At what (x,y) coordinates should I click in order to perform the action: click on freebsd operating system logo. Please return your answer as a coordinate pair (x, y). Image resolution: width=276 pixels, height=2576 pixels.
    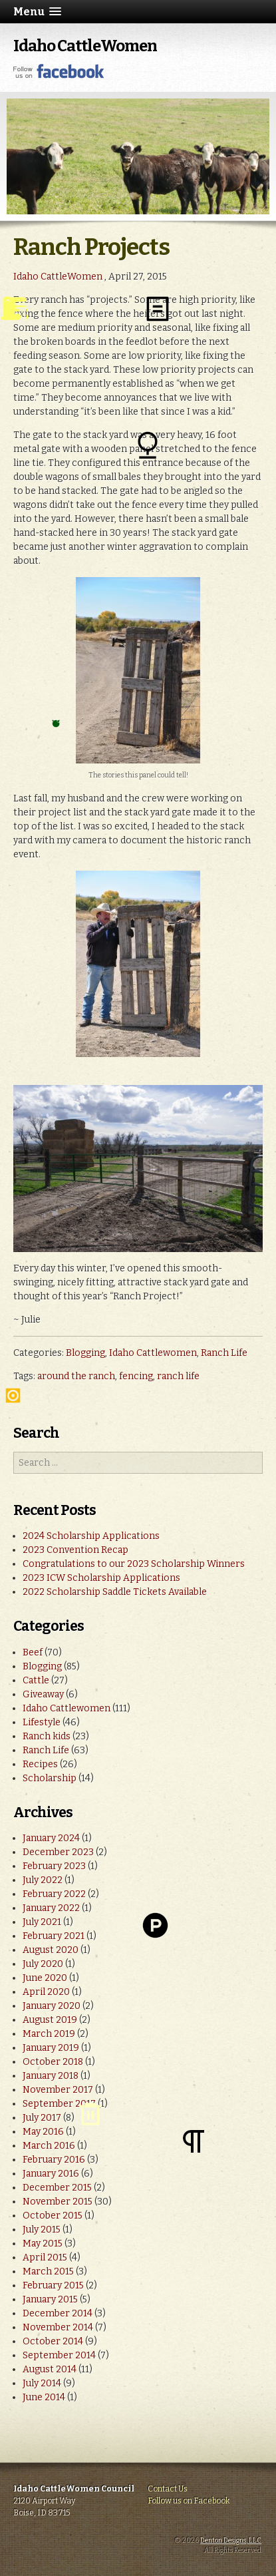
    Looking at the image, I should click on (56, 724).